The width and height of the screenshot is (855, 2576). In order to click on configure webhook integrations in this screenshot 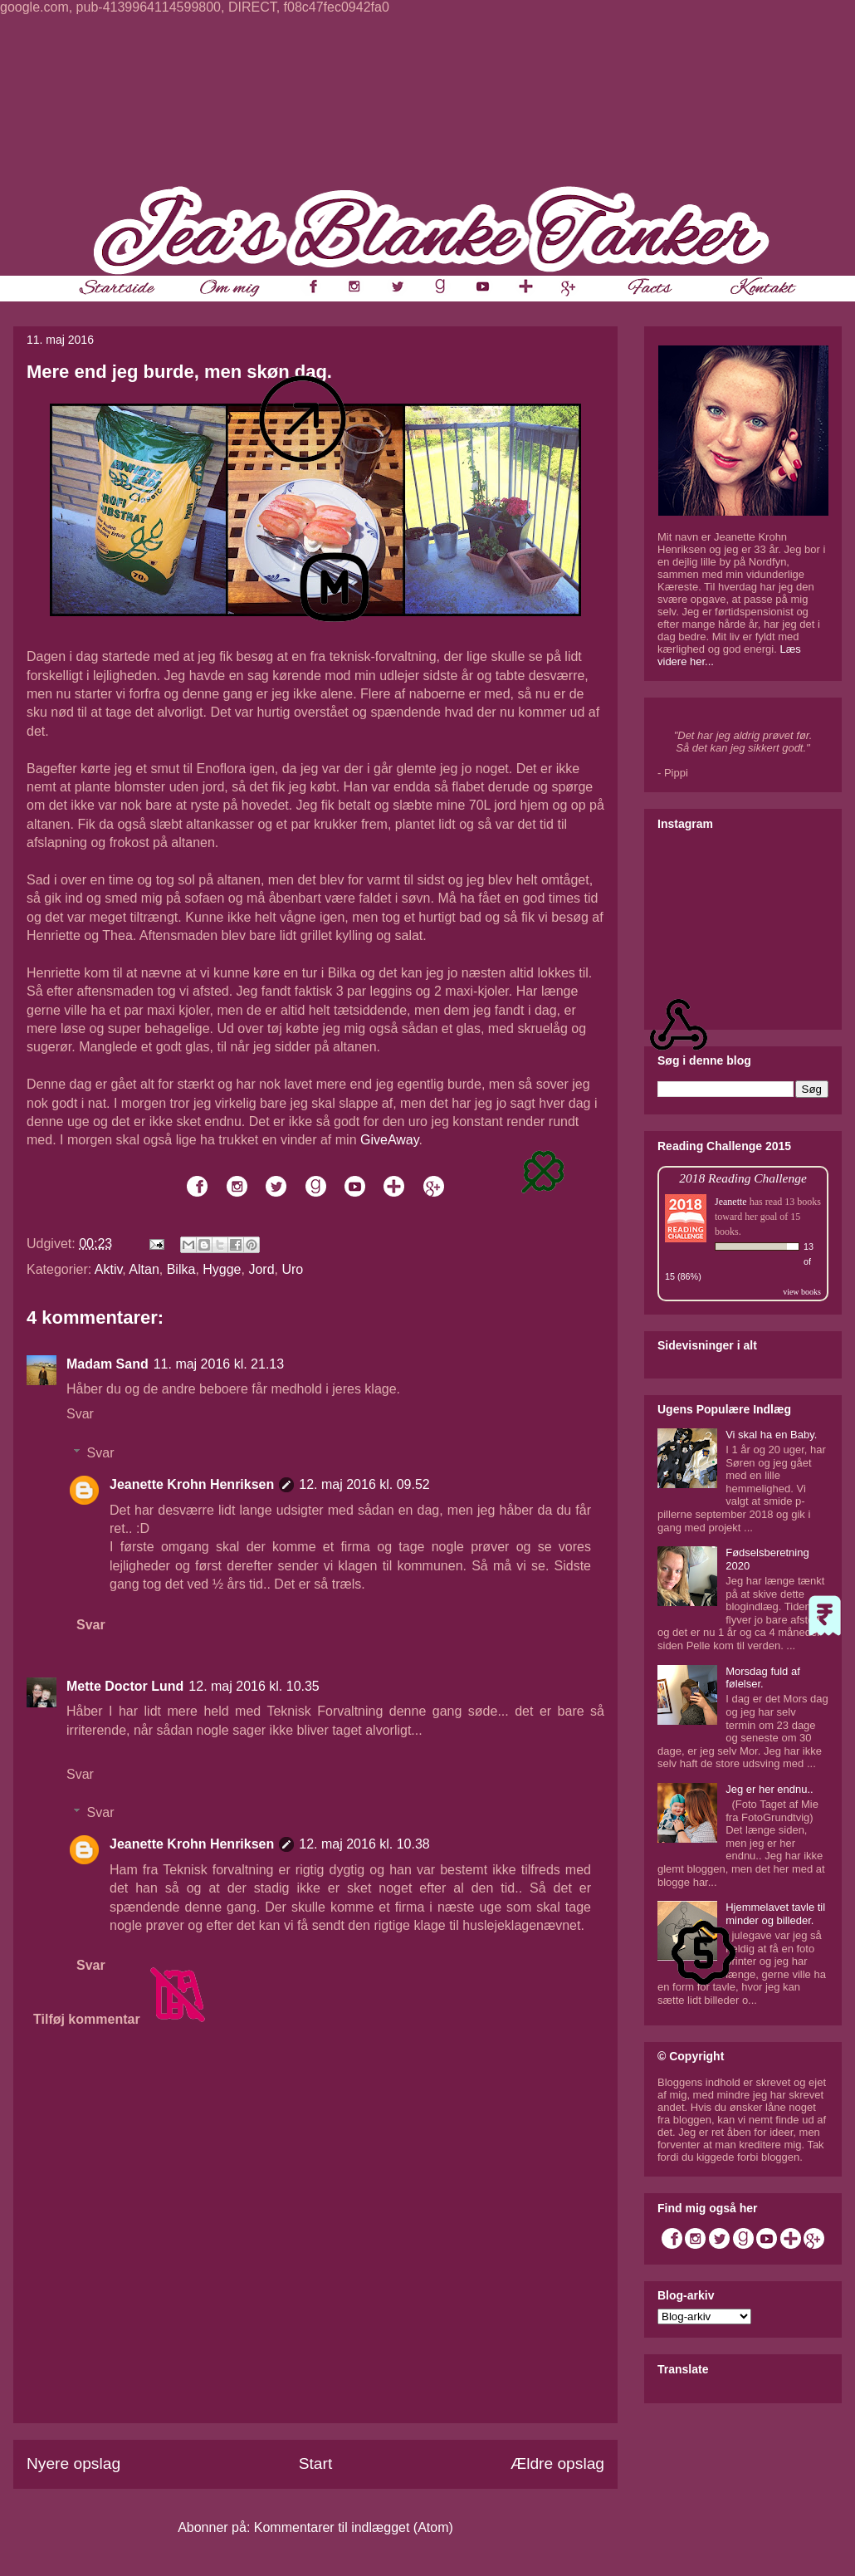, I will do `click(678, 1027)`.